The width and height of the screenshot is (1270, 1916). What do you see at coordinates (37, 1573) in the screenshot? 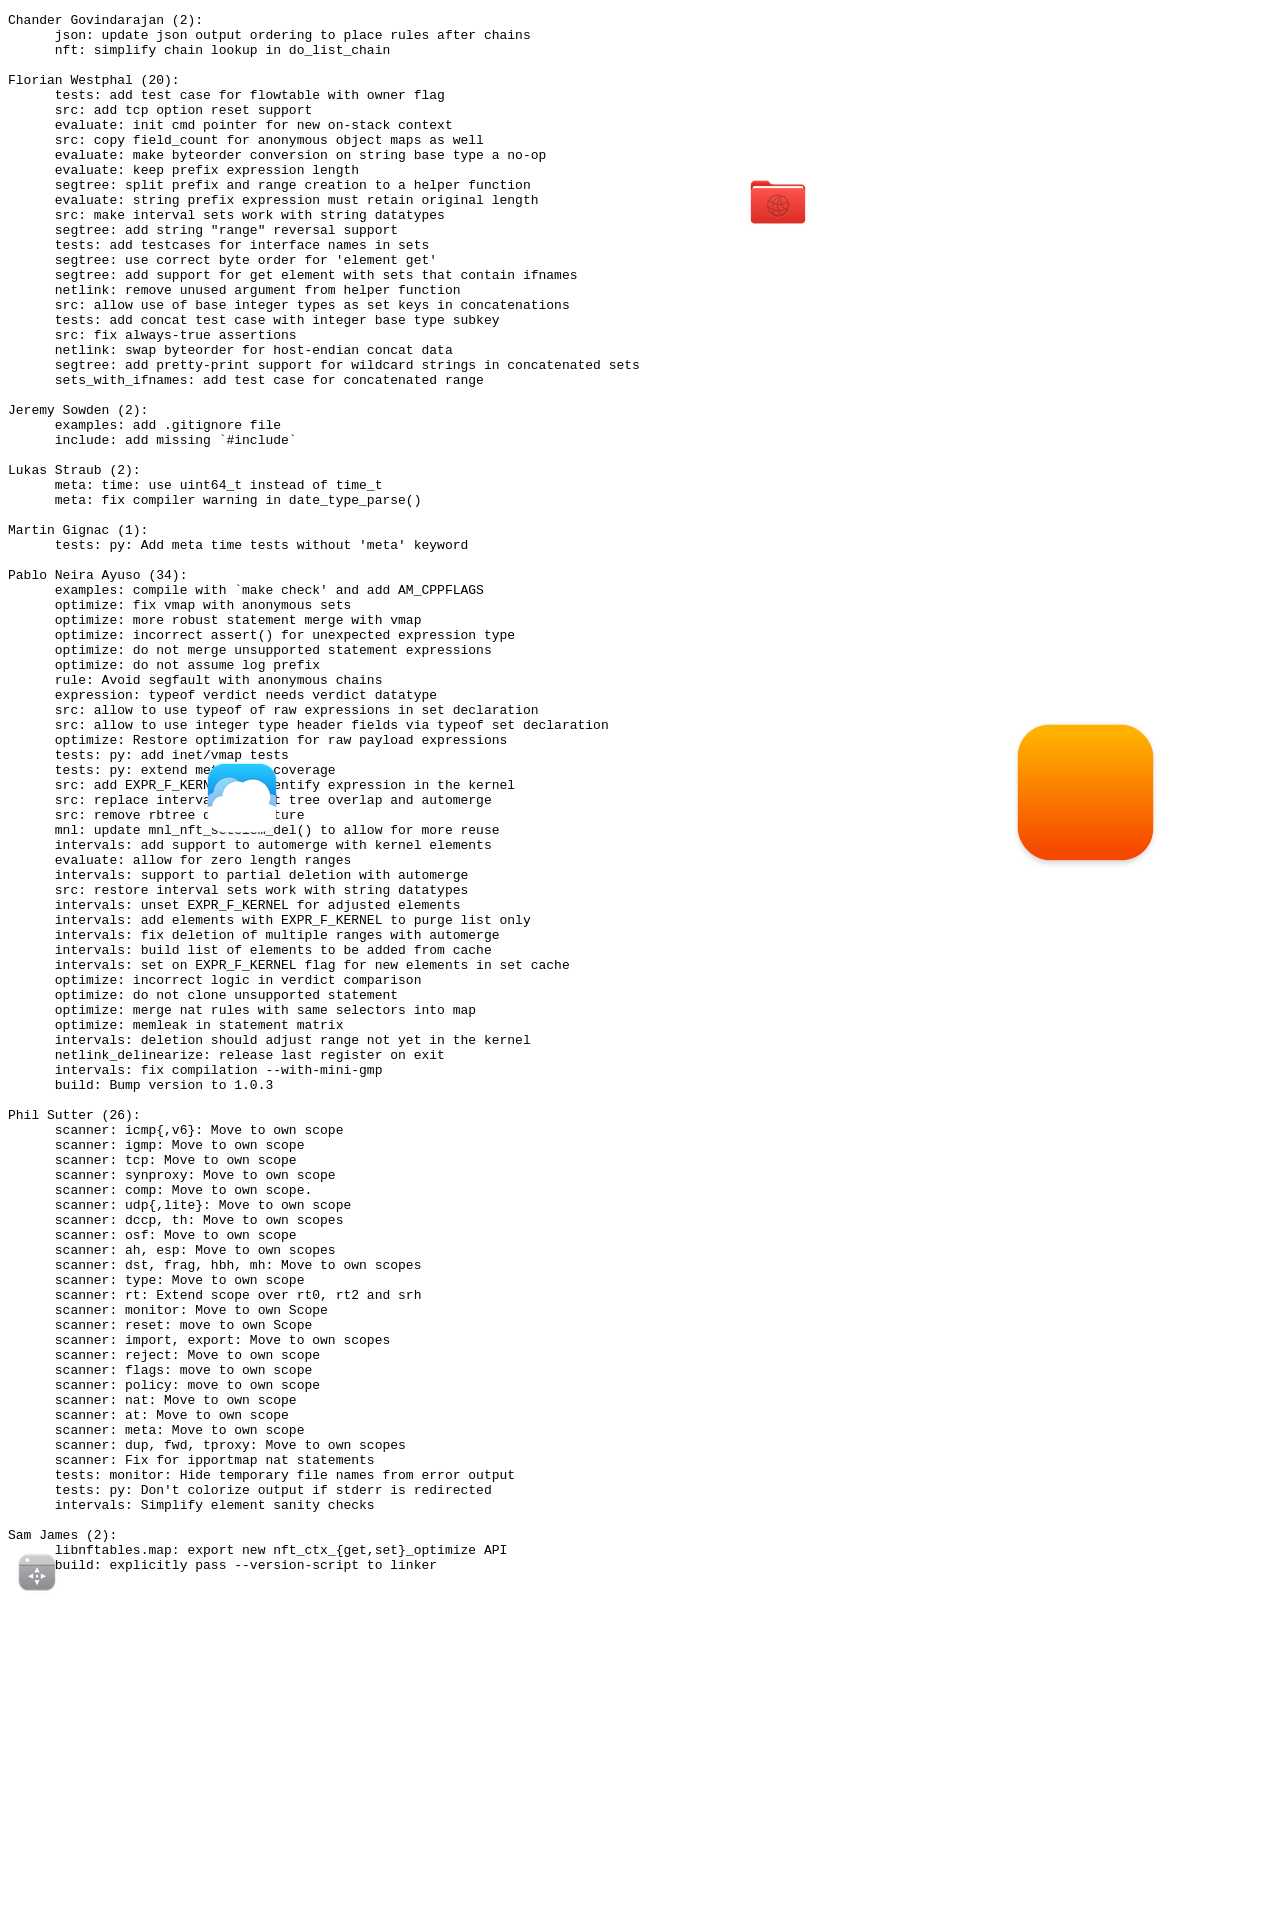
I see `window movement and positioning preferences` at bounding box center [37, 1573].